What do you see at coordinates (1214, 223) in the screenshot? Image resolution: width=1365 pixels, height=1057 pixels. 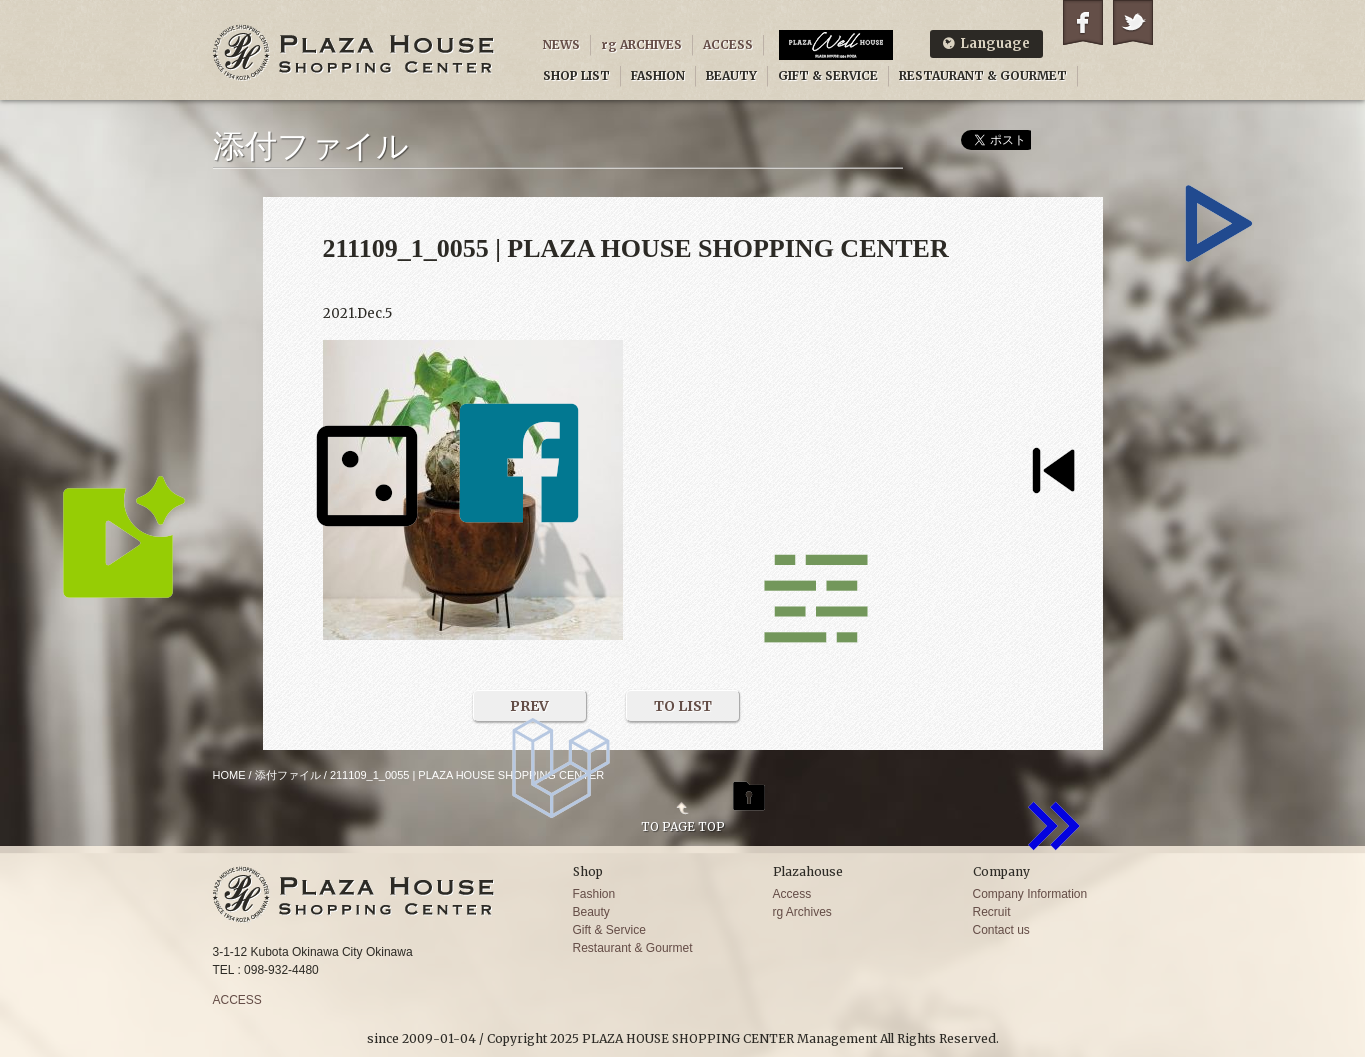 I see `play media or video content` at bounding box center [1214, 223].